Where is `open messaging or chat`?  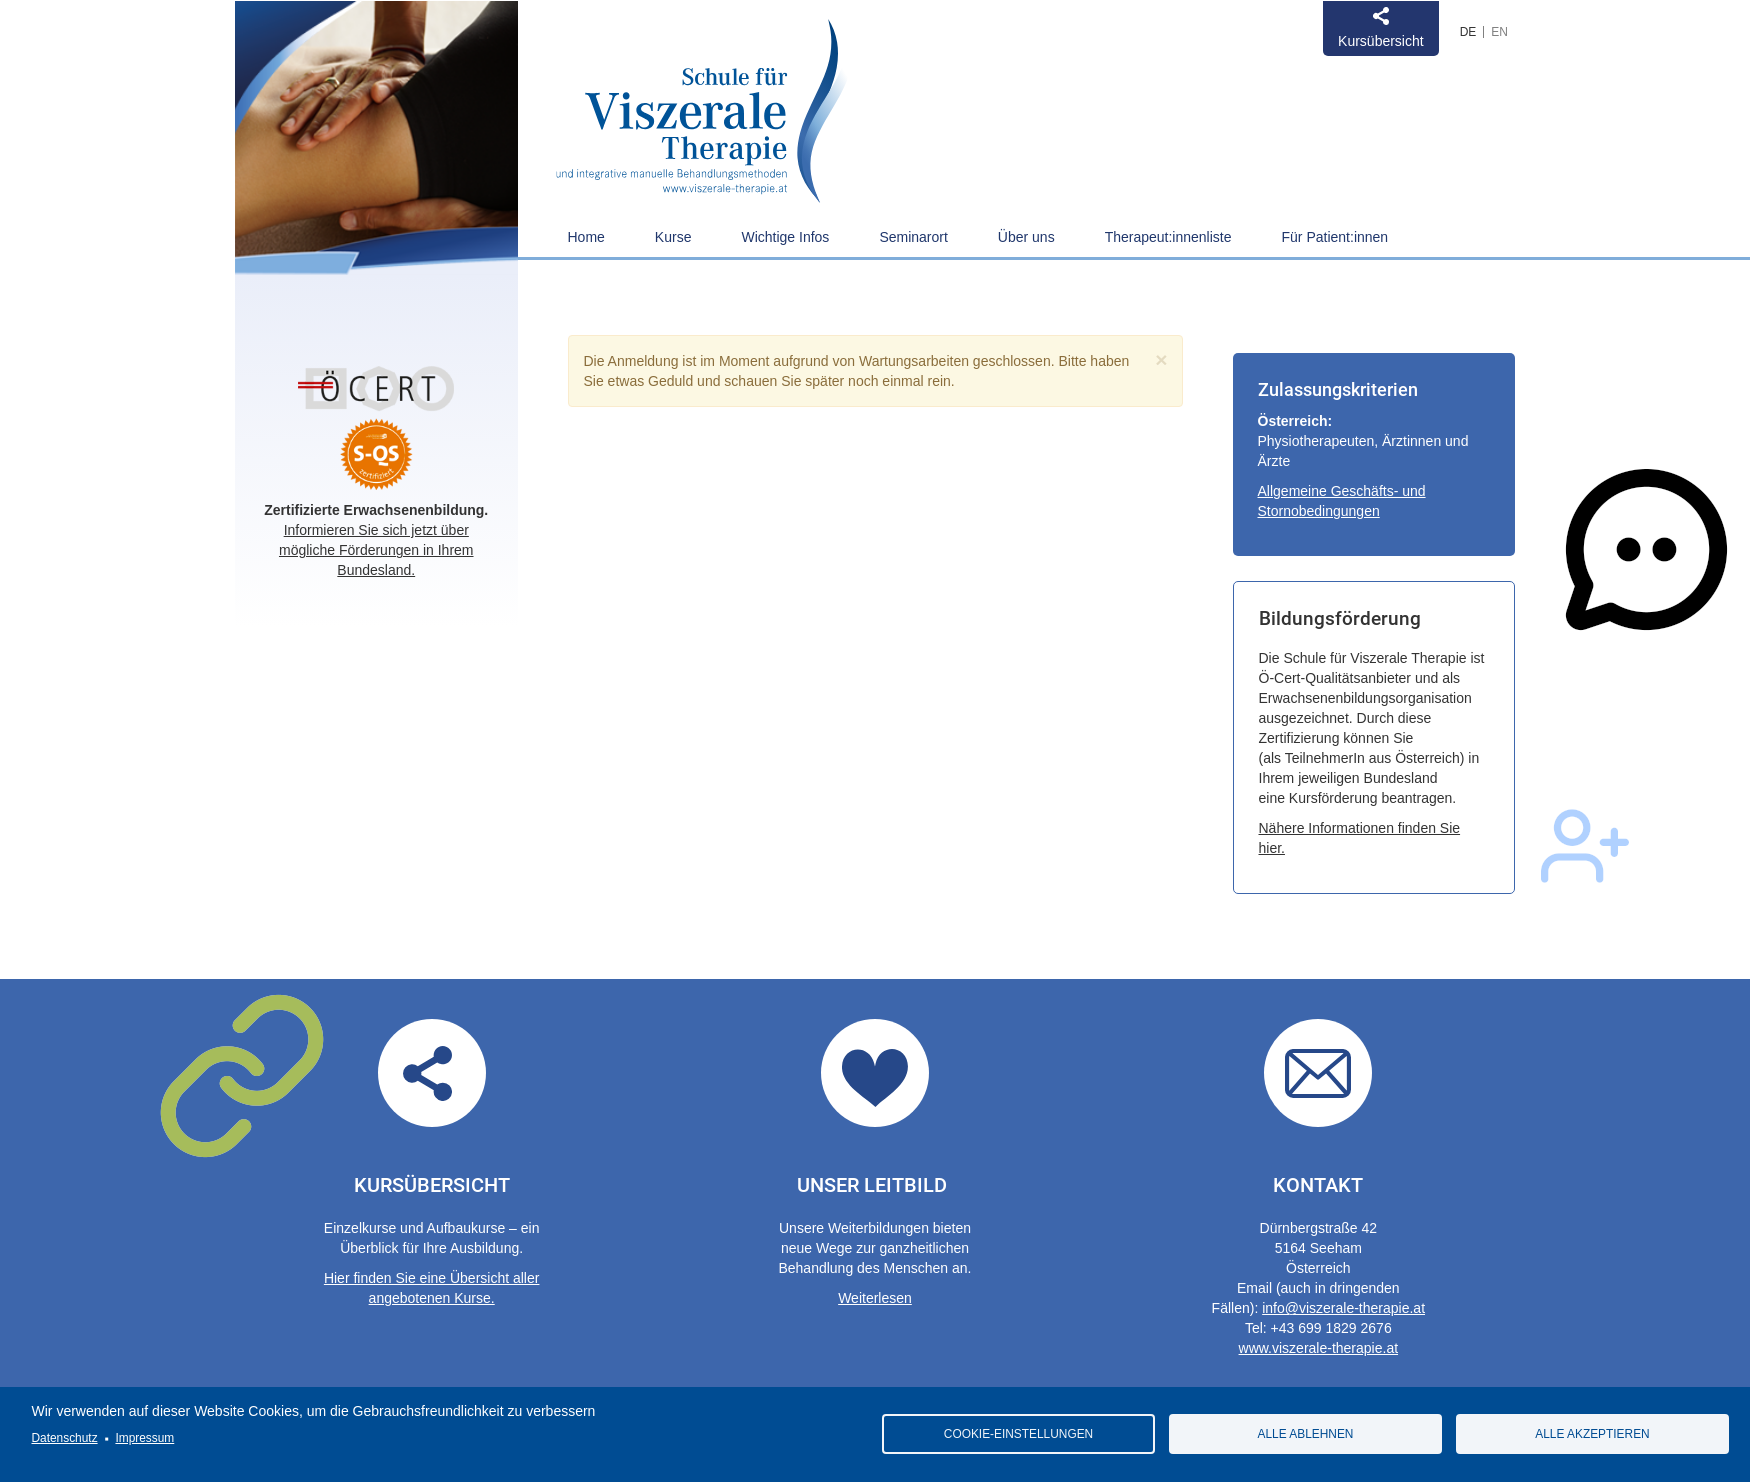 open messaging or chat is located at coordinates (1646, 549).